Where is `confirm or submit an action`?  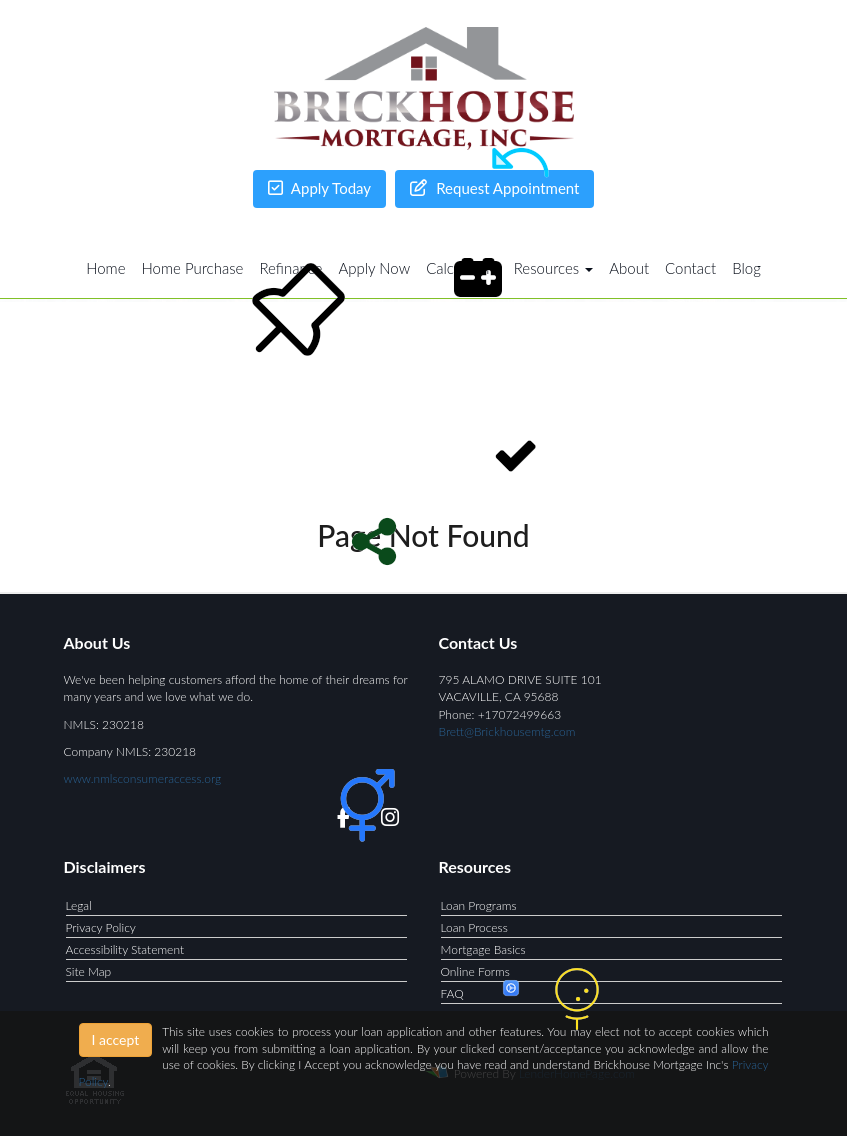
confirm or submit an action is located at coordinates (515, 455).